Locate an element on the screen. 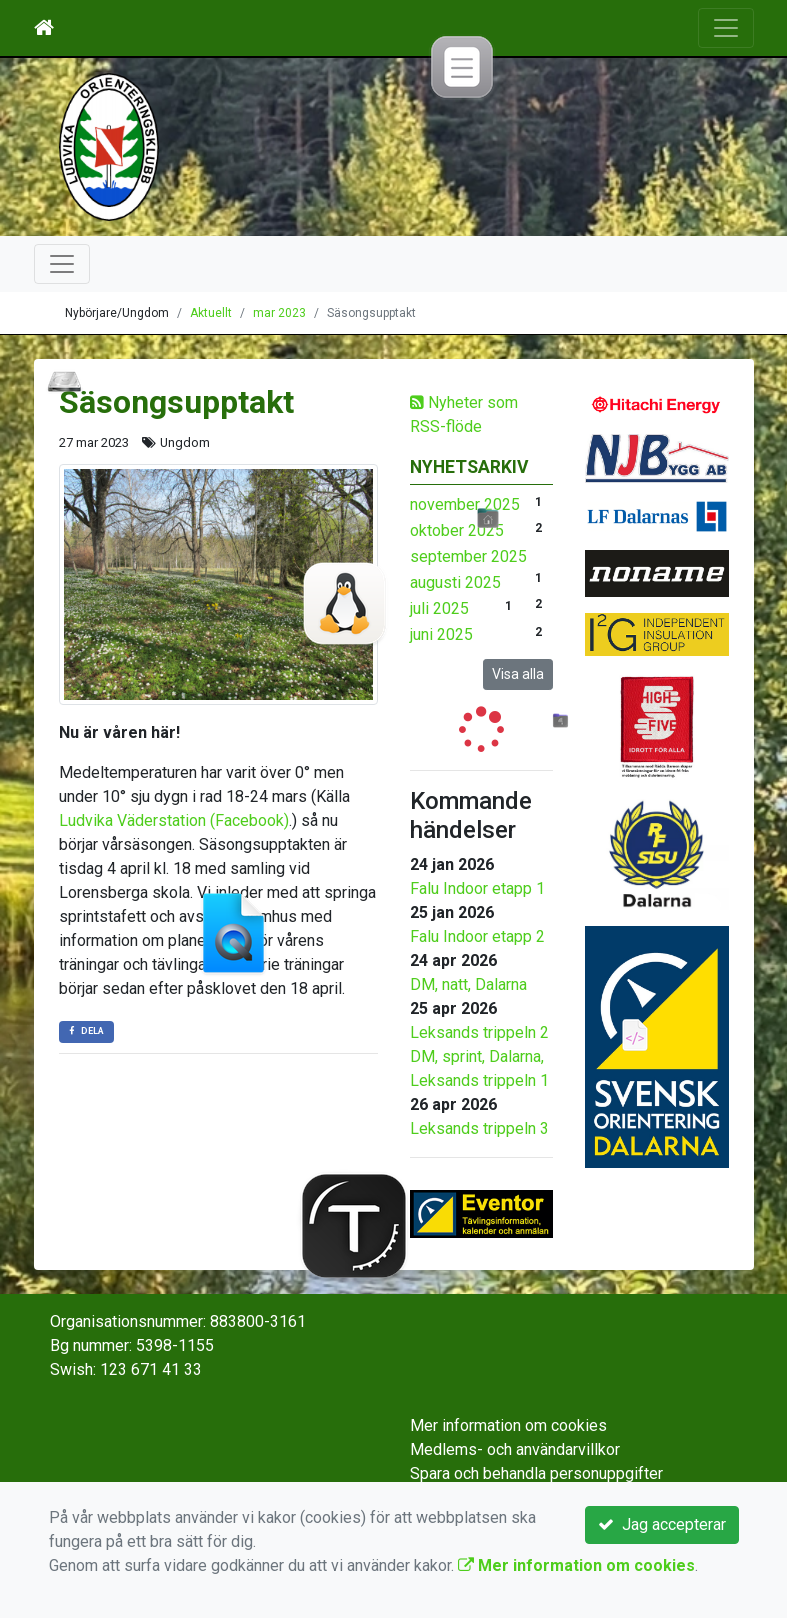  launch the Thrive game launcher is located at coordinates (354, 1226).